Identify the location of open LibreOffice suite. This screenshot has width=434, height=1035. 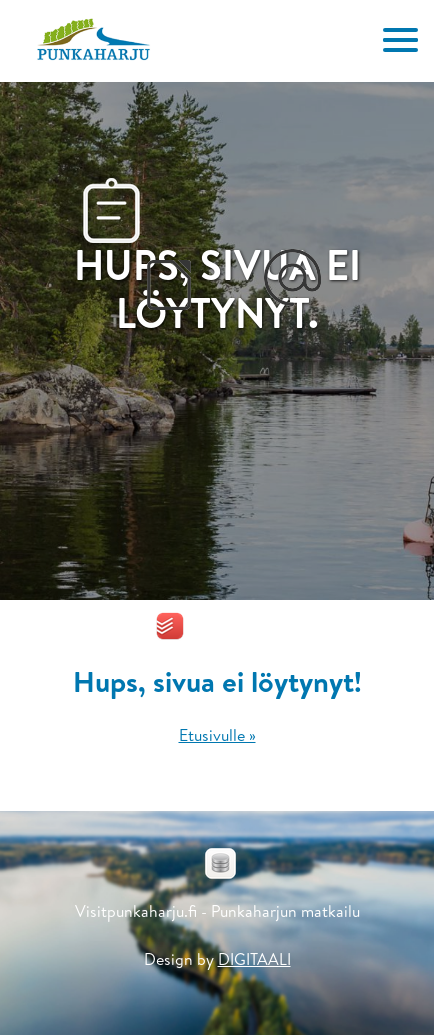
(169, 285).